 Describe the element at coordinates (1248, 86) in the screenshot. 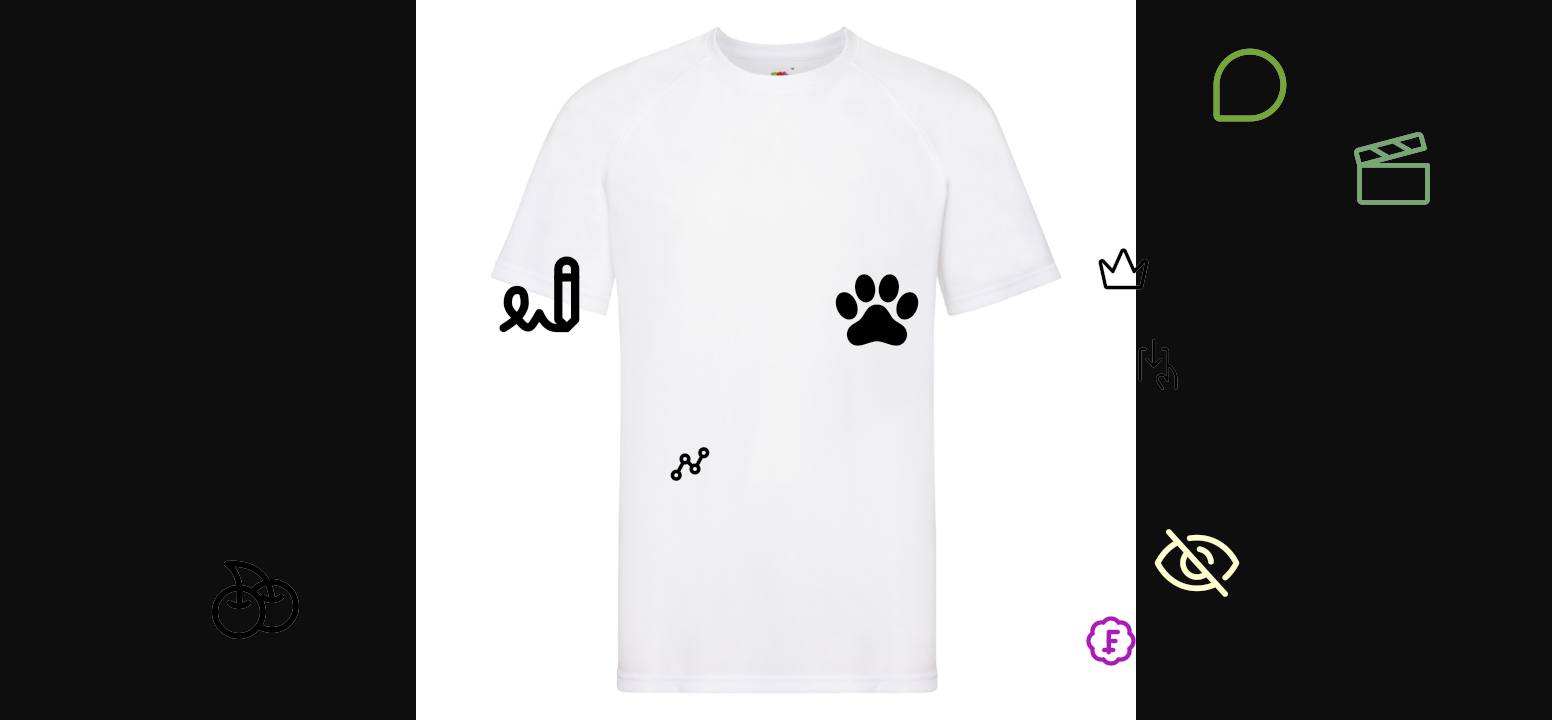

I see `open chat or messaging` at that location.